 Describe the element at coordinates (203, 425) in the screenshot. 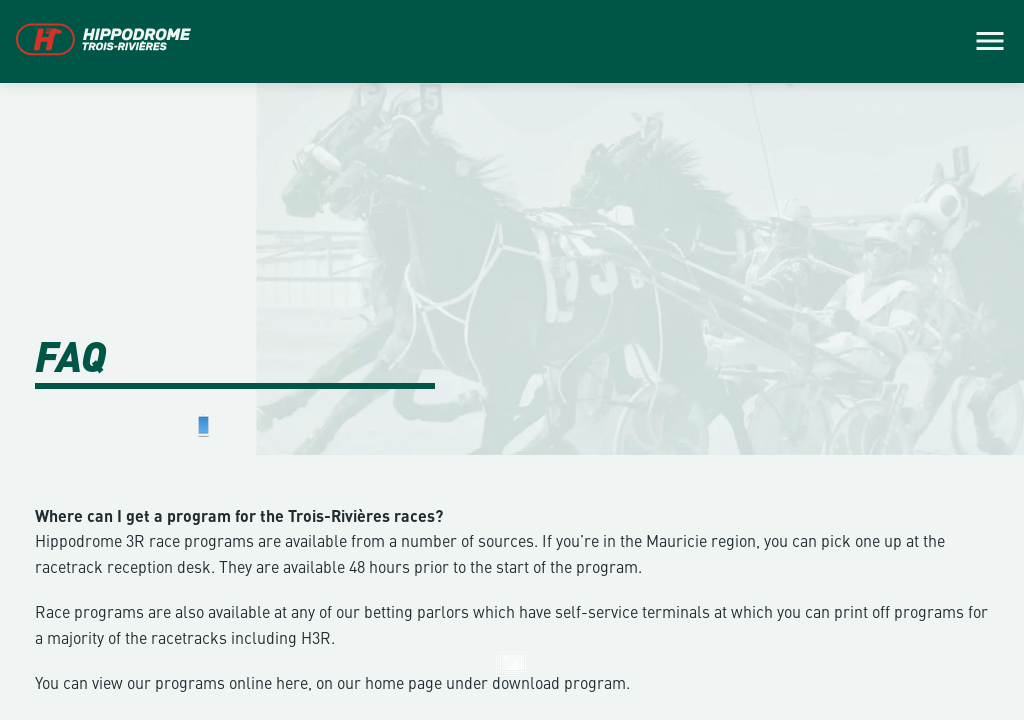

I see `connect to or manage your iPhone device` at that location.